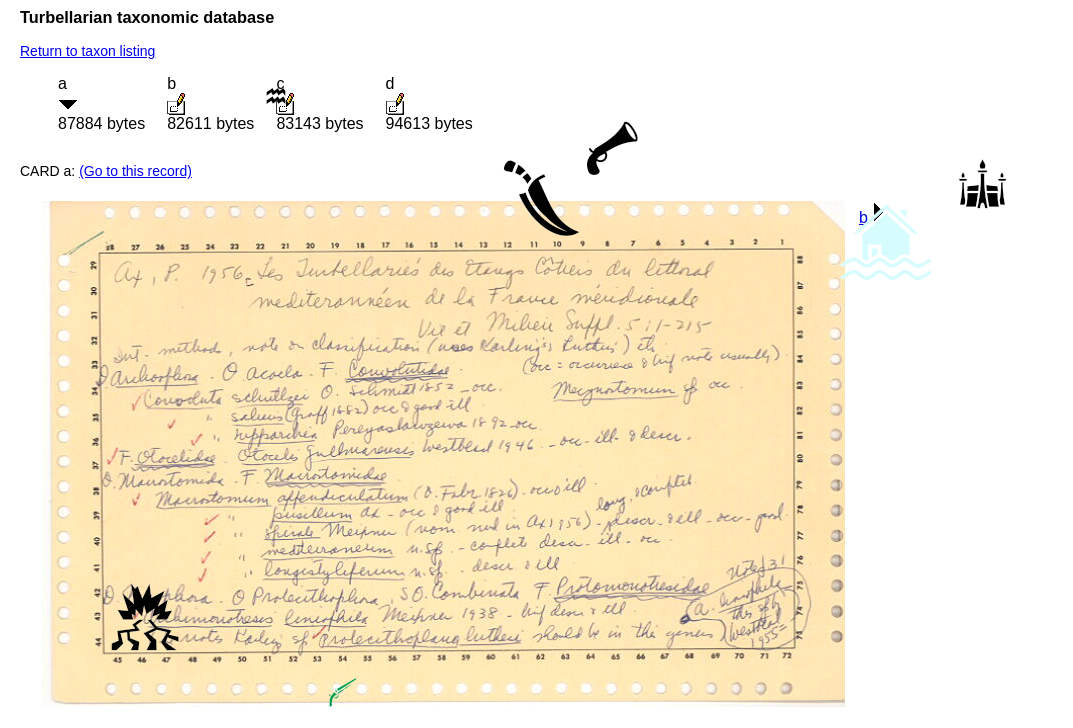 The image size is (1073, 728). I want to click on select blunderbuss weapon in game inventory, so click(612, 148).